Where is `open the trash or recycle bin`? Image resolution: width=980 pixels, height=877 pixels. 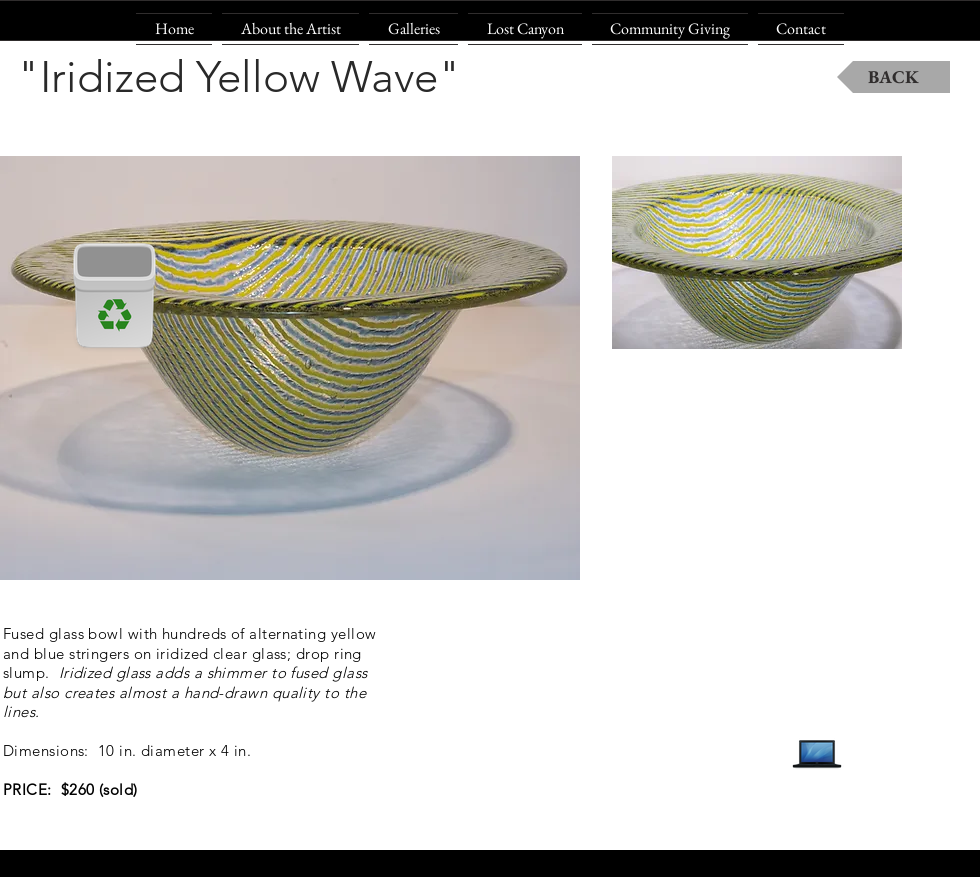
open the trash or recycle bin is located at coordinates (114, 295).